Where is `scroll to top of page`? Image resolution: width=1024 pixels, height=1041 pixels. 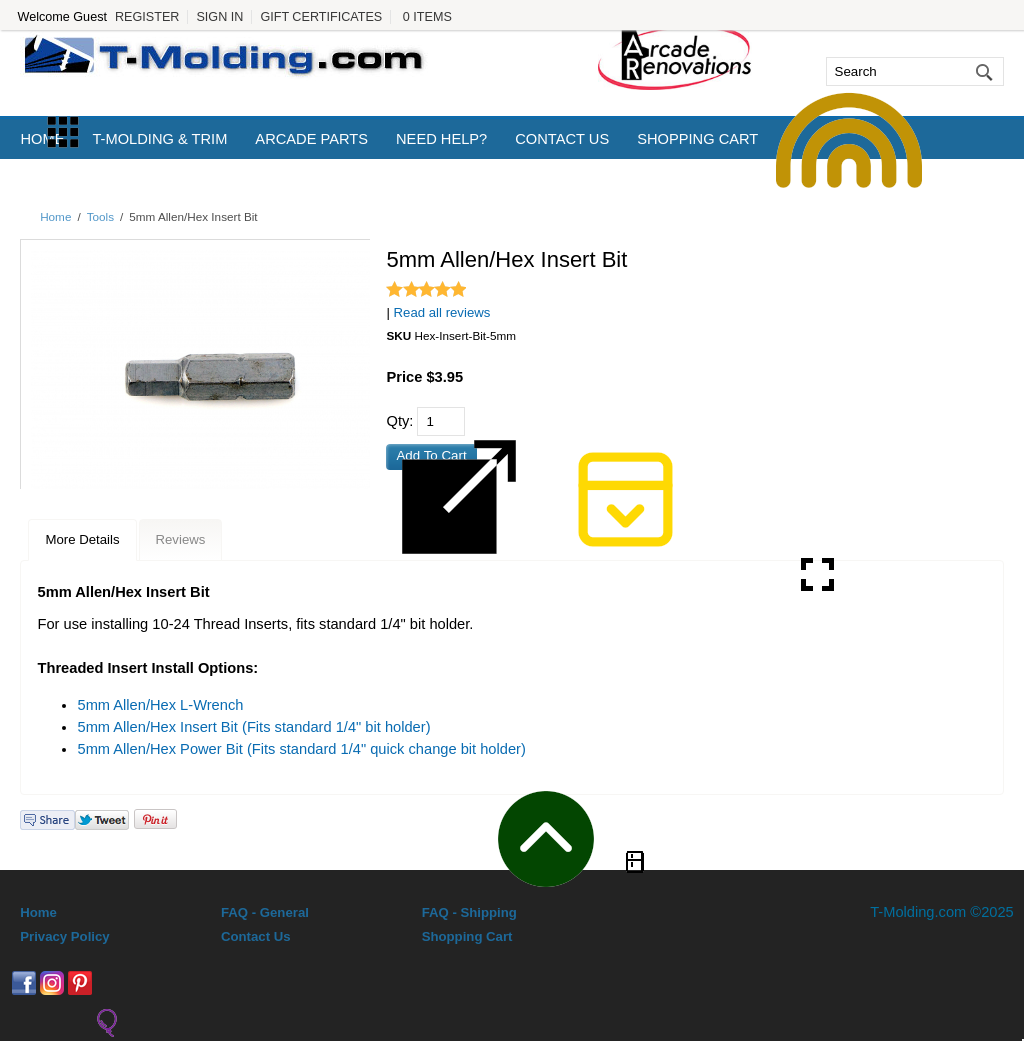
scroll to top of page is located at coordinates (546, 839).